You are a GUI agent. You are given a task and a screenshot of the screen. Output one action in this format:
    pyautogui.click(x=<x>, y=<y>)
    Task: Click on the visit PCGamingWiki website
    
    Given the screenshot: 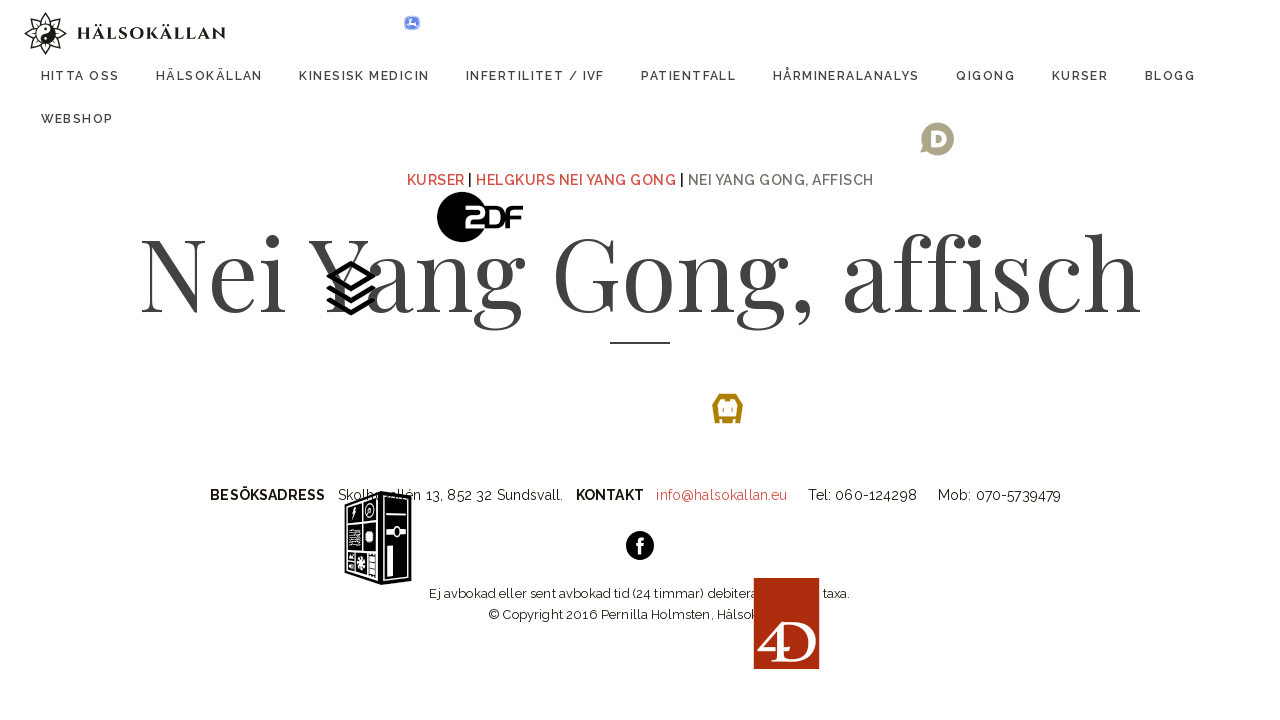 What is the action you would take?
    pyautogui.click(x=378, y=538)
    